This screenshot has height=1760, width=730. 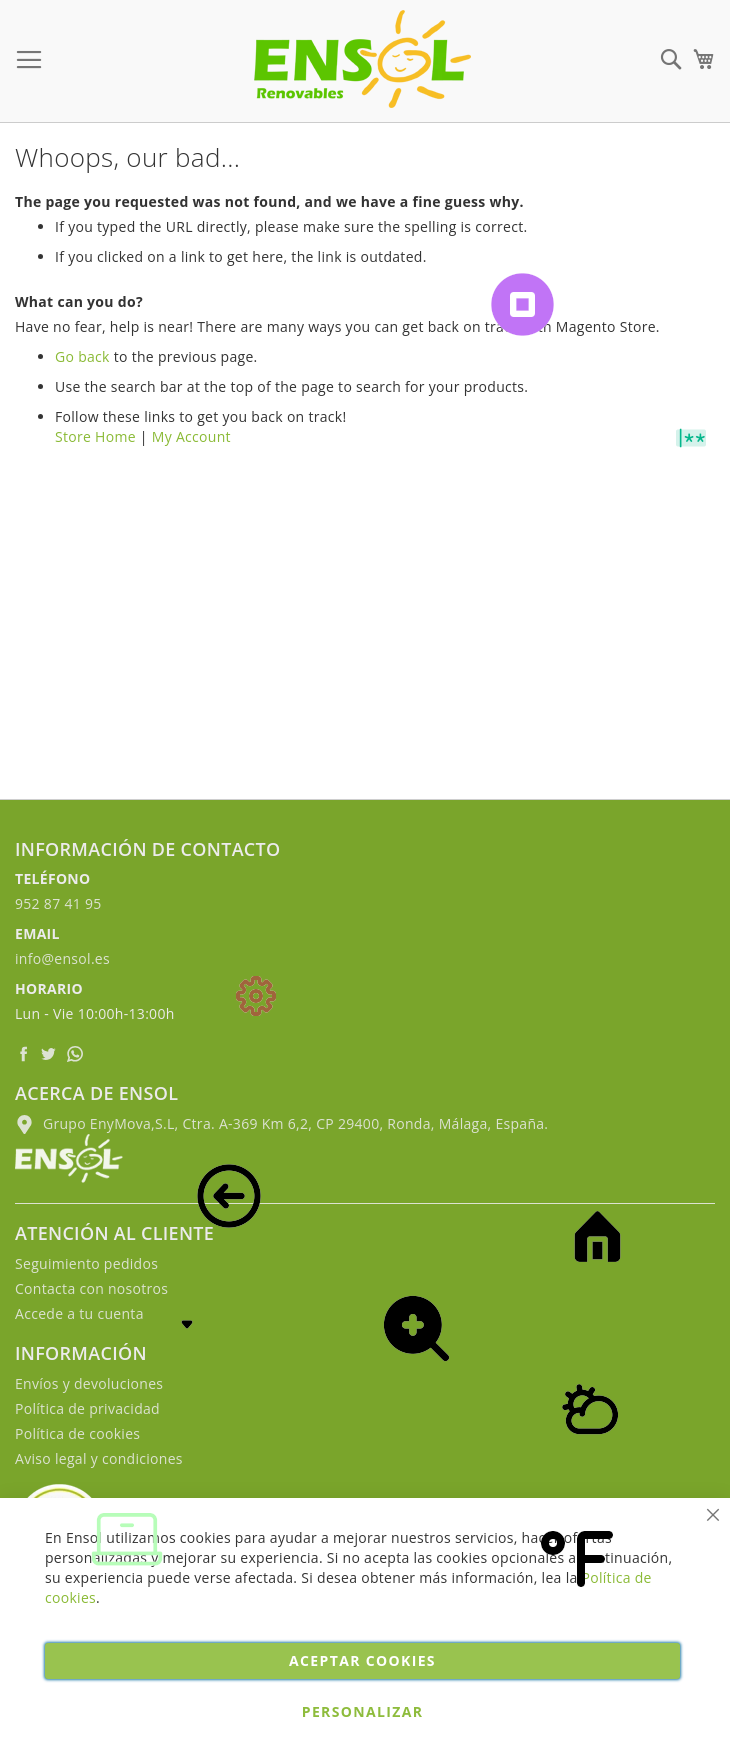 What do you see at coordinates (590, 1410) in the screenshot?
I see `view current weather conditions` at bounding box center [590, 1410].